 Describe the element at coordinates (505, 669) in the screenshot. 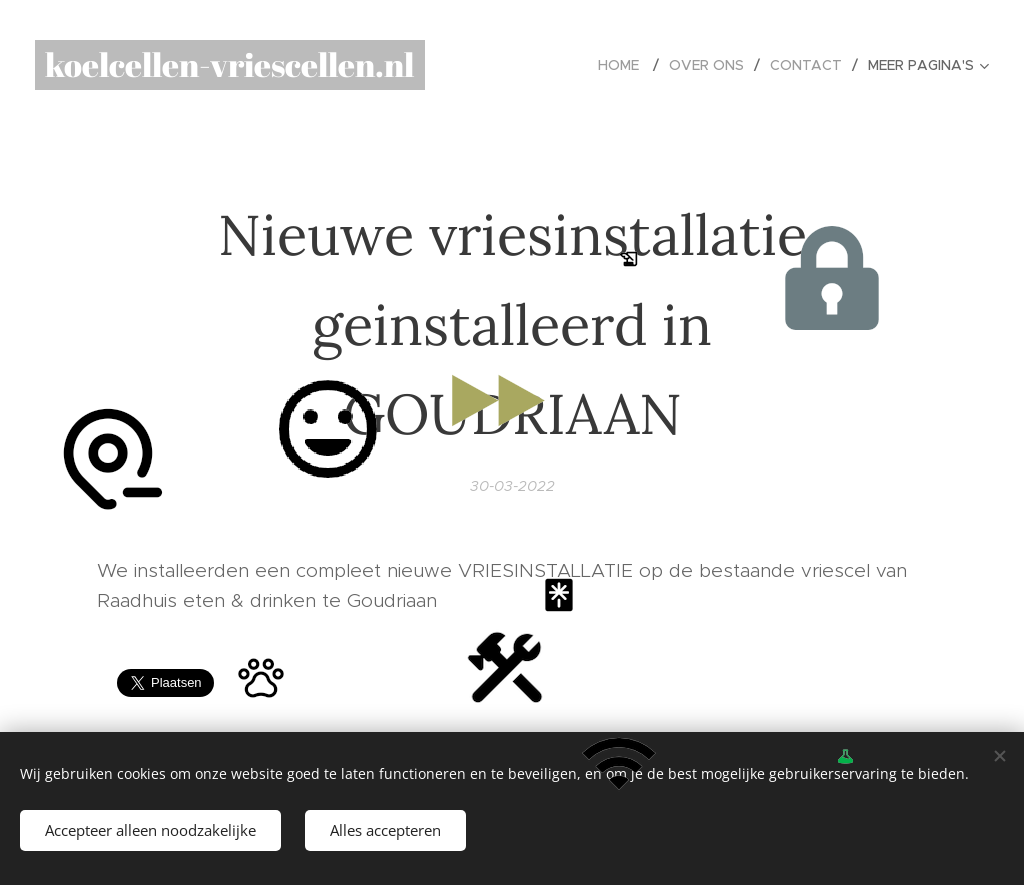

I see `indicates page or feature under construction` at that location.